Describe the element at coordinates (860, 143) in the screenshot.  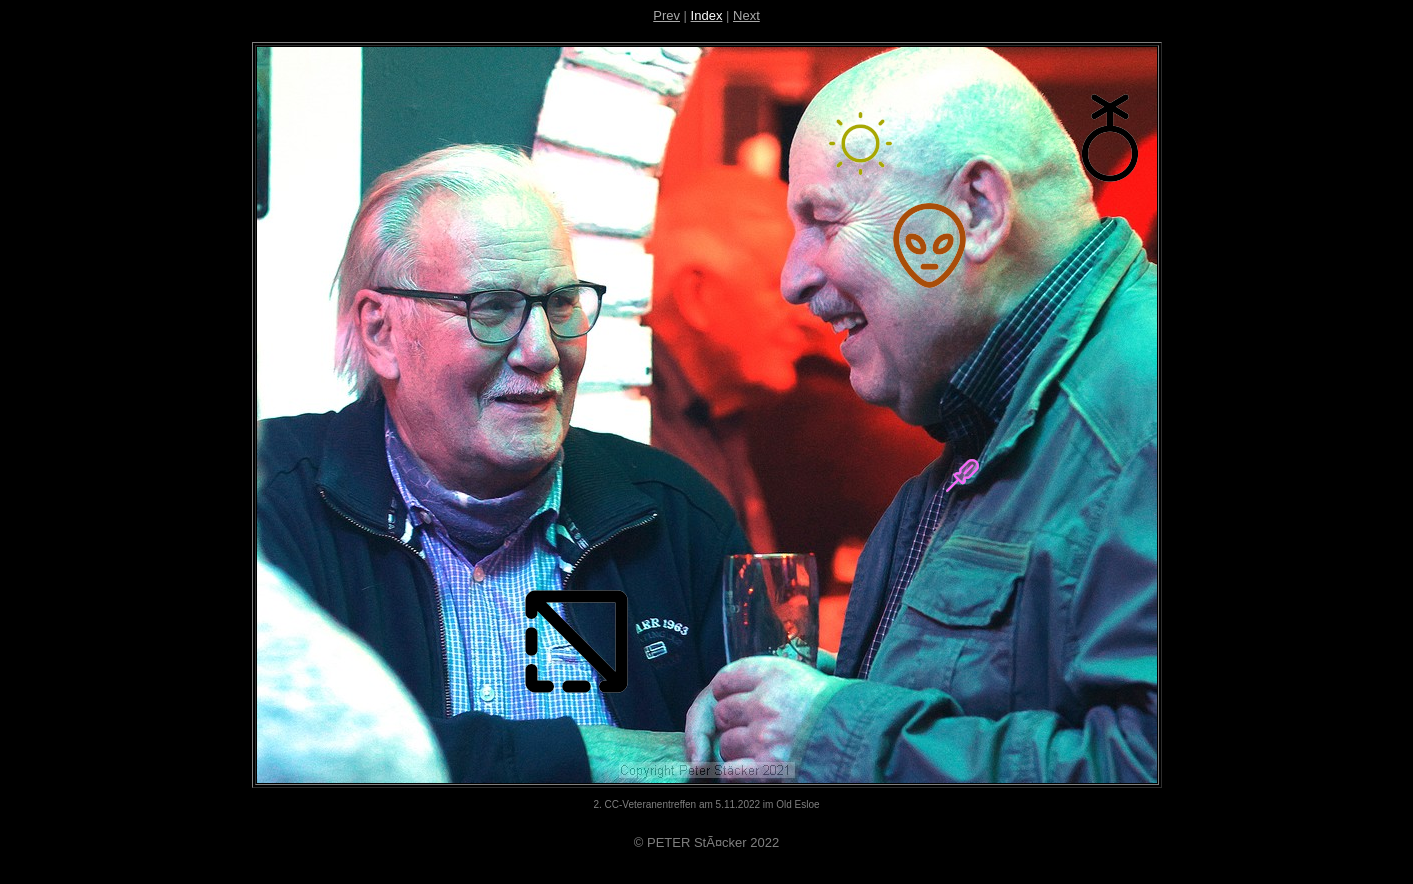
I see `reduce screen brightness` at that location.